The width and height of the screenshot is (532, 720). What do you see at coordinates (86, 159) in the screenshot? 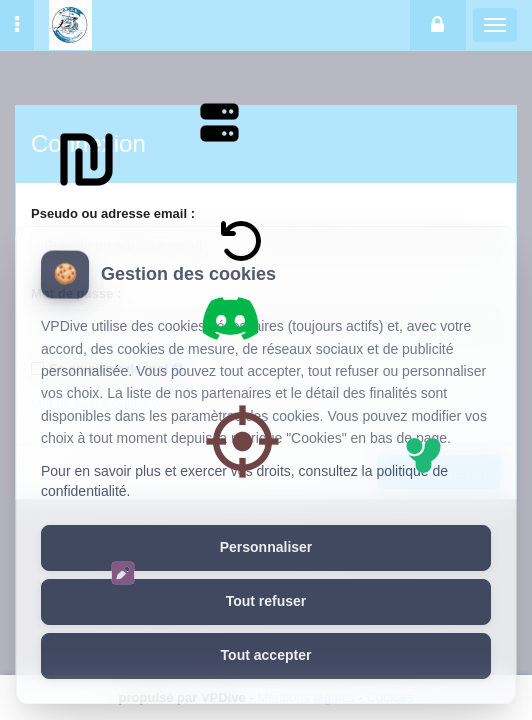
I see `indicates Israeli shekel currency` at bounding box center [86, 159].